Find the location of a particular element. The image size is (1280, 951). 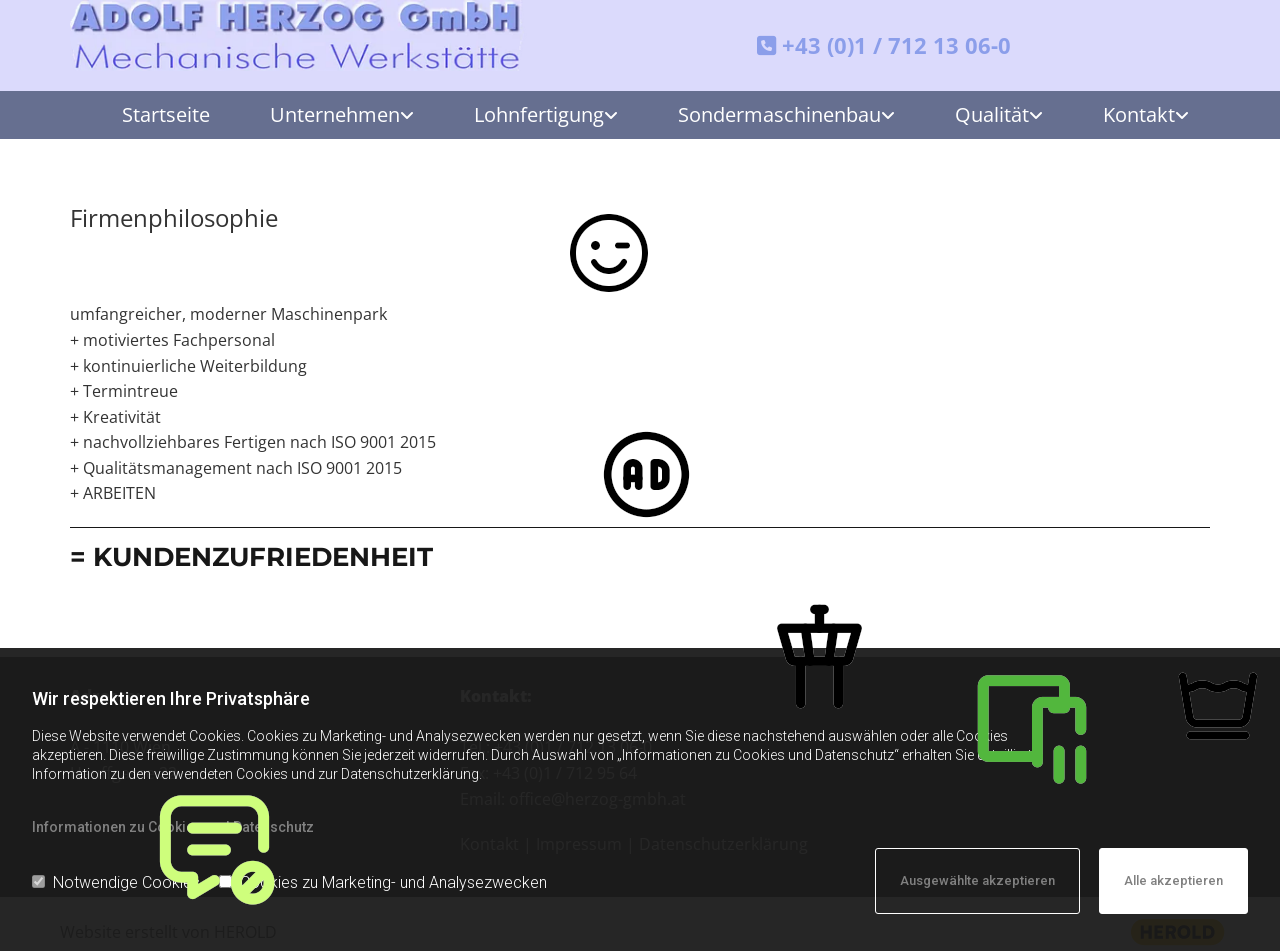

indicates machine washable with gentle press cycle is located at coordinates (1218, 704).